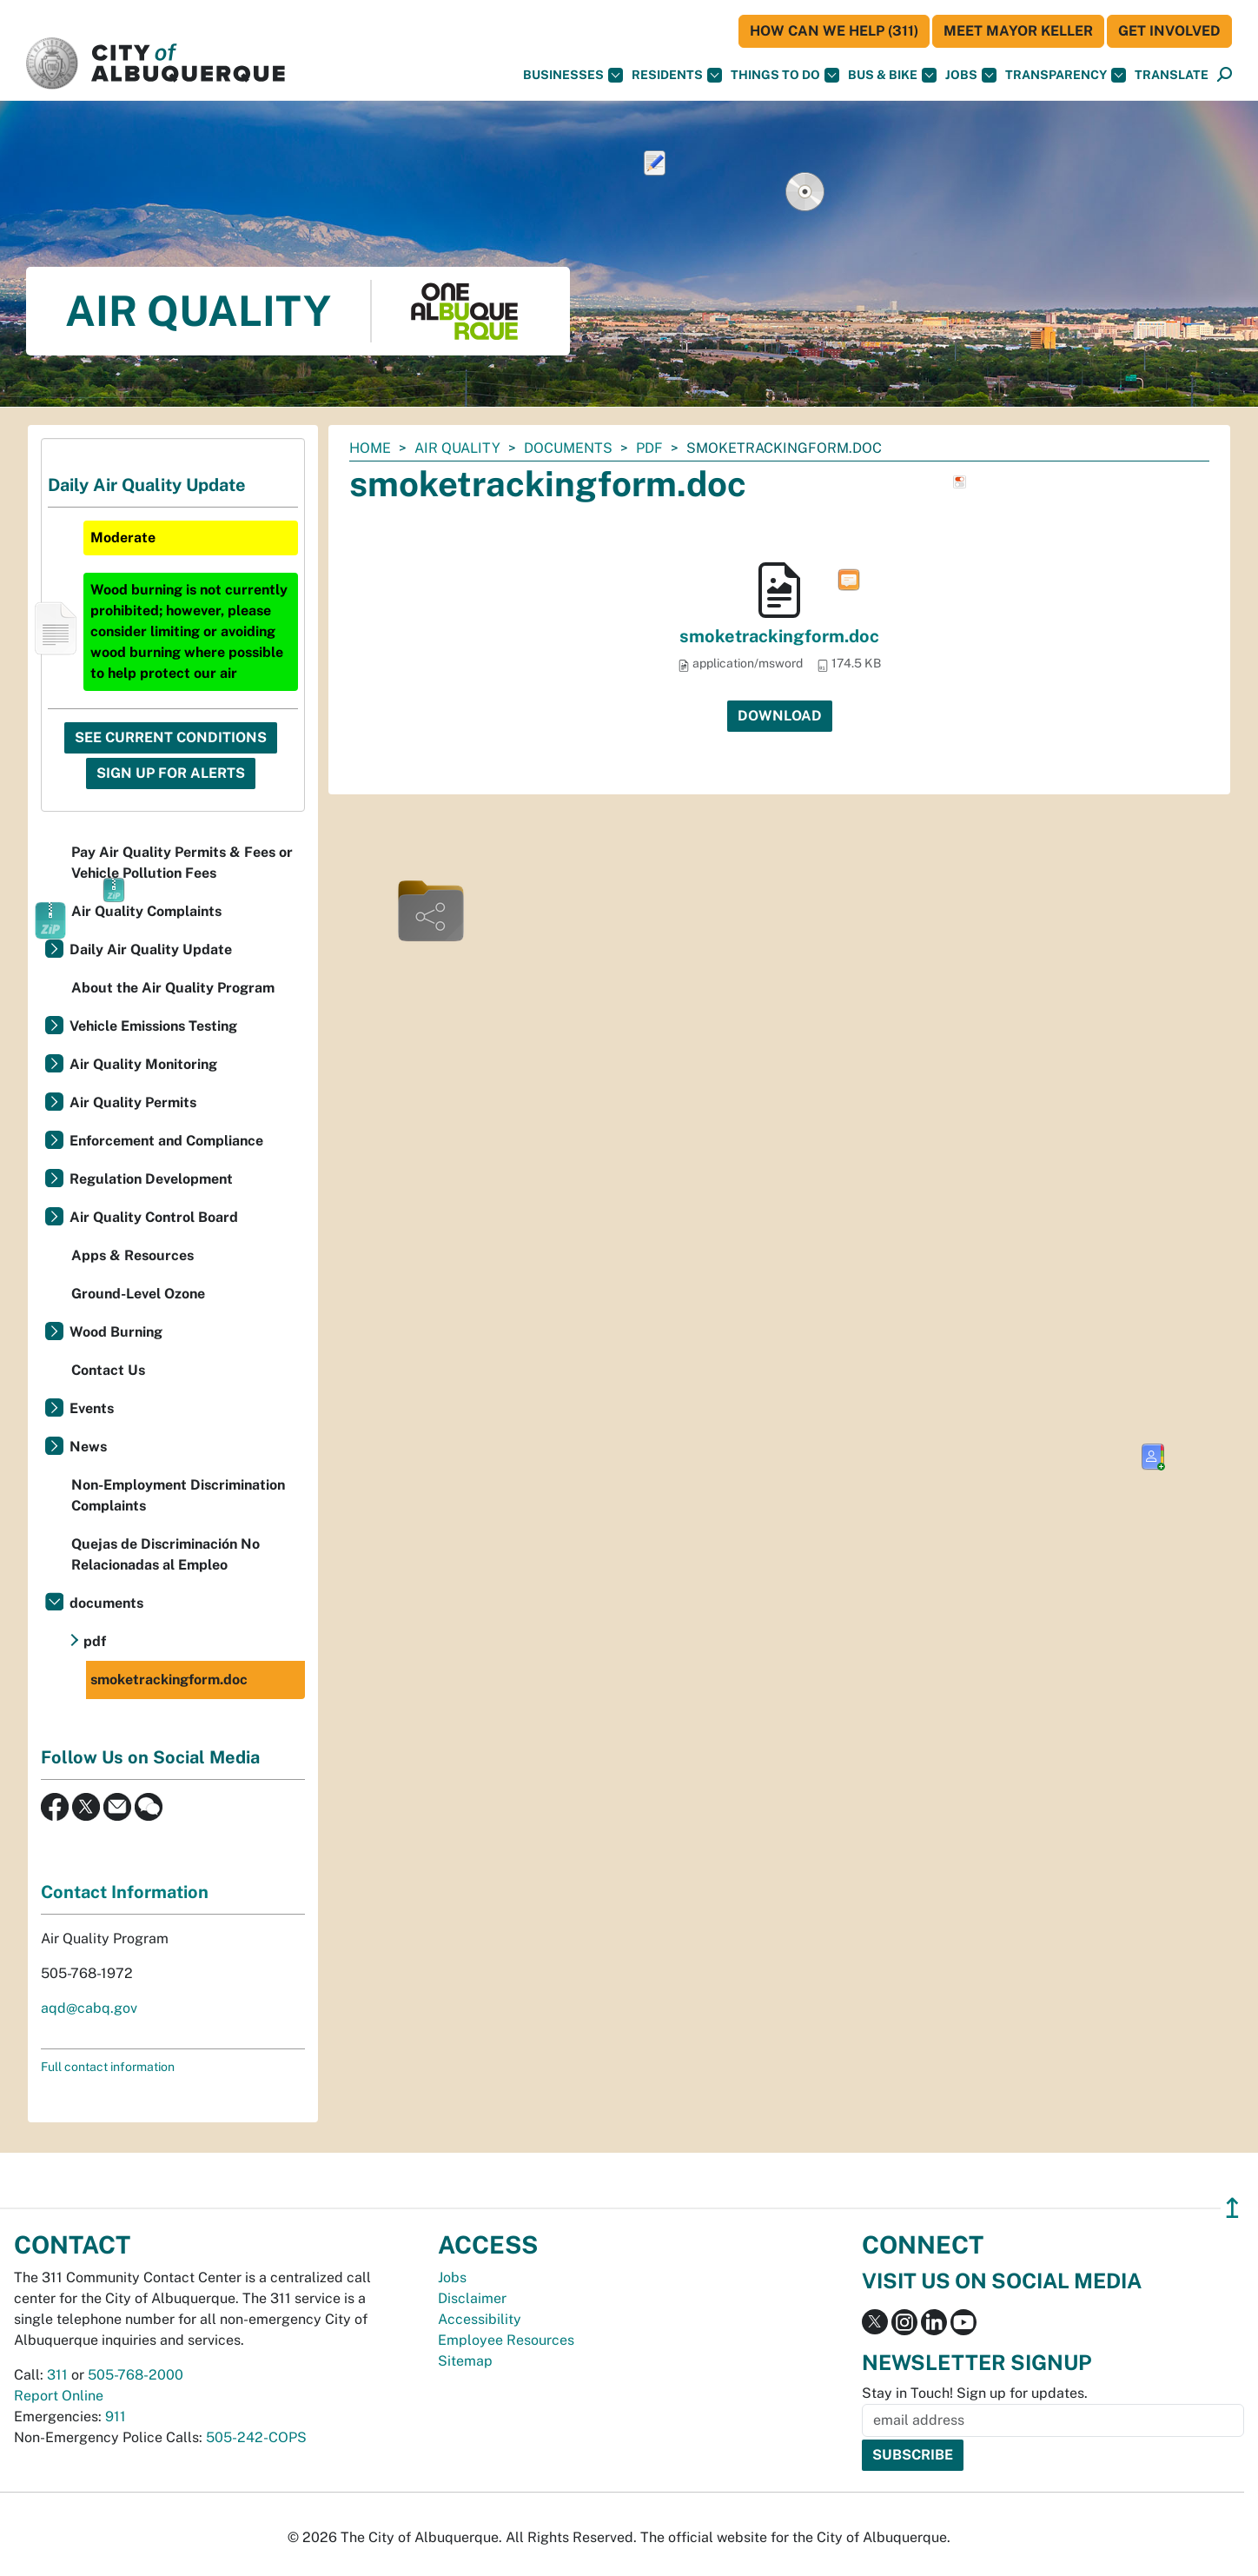  I want to click on open a text document, so click(56, 628).